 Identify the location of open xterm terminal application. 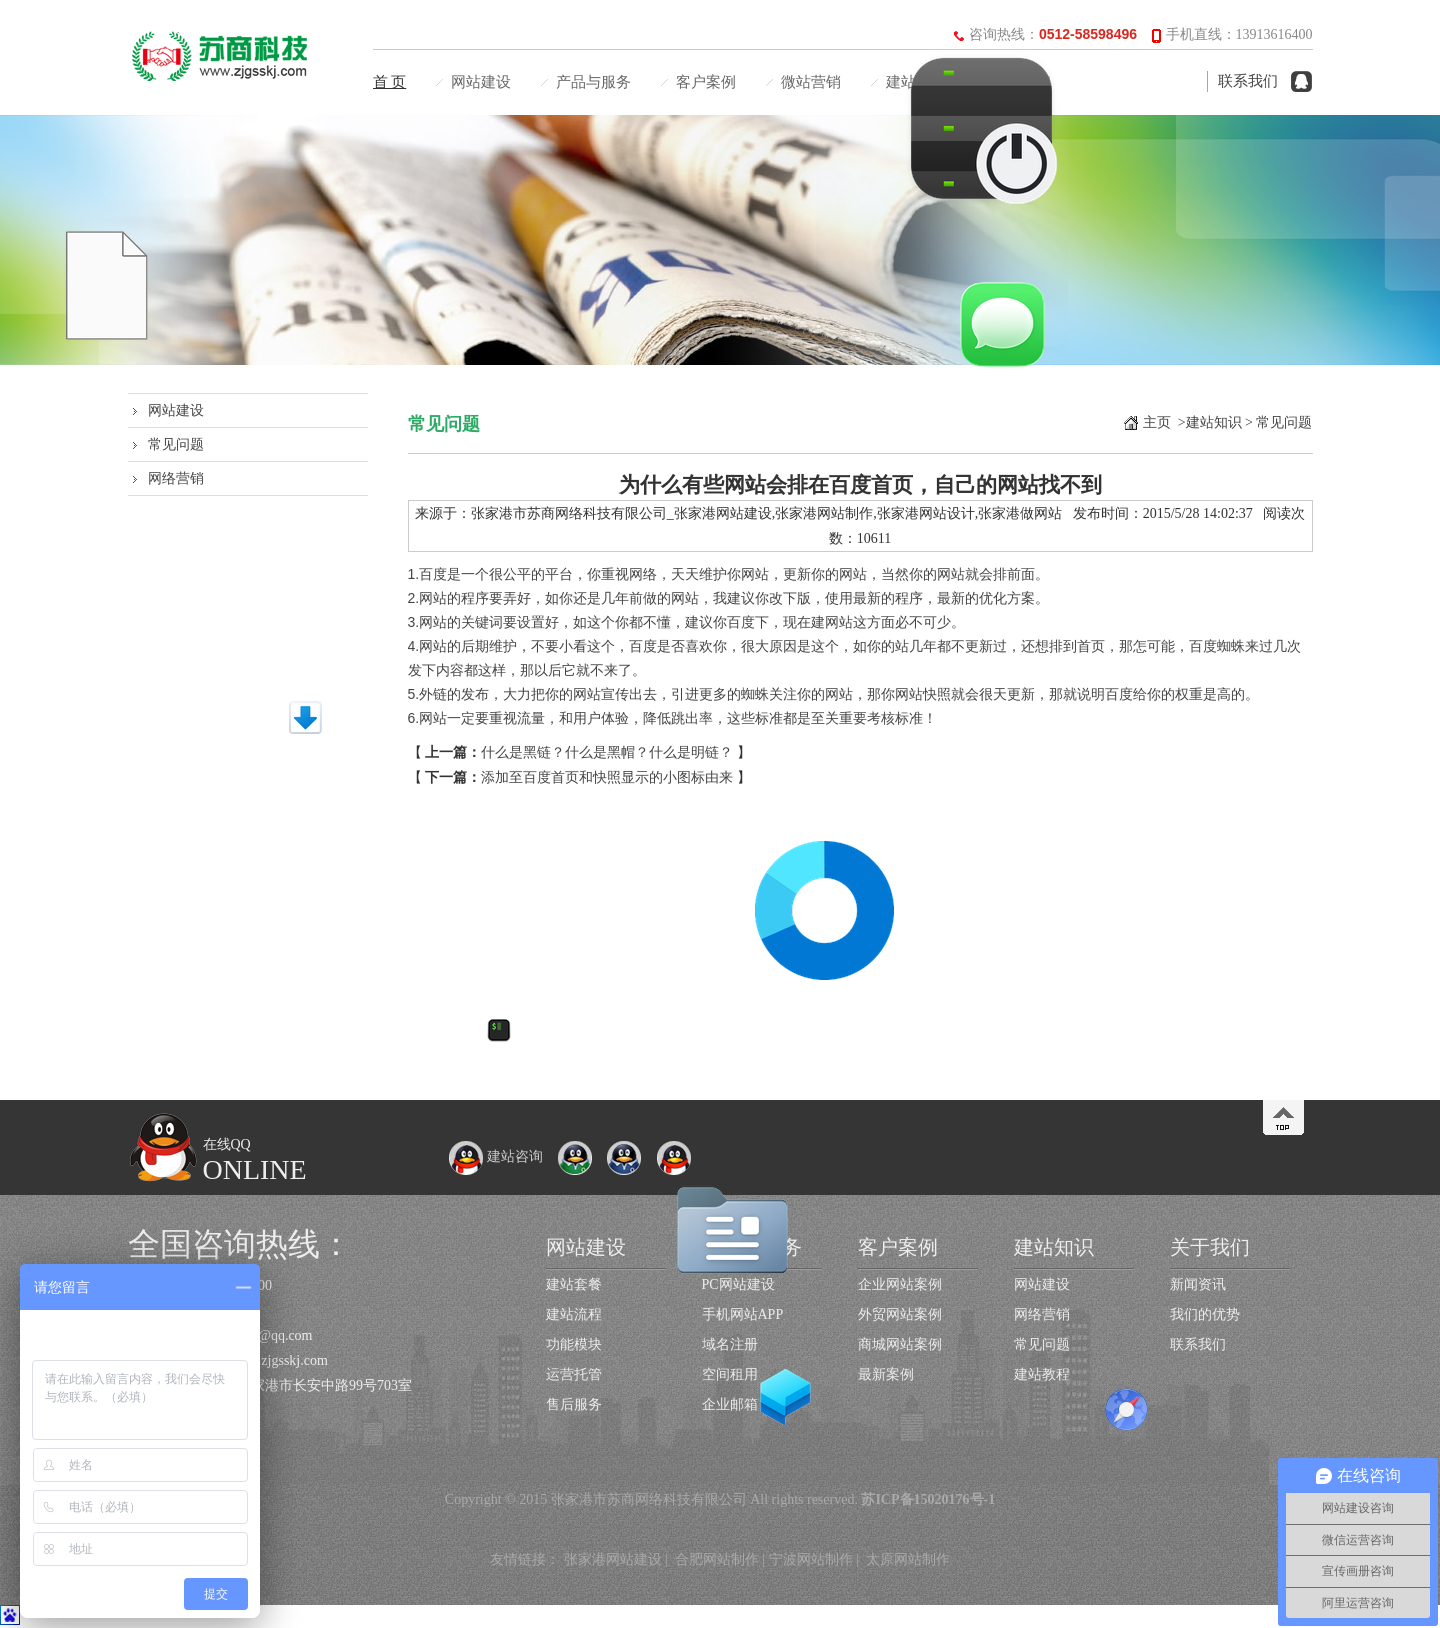
(499, 1030).